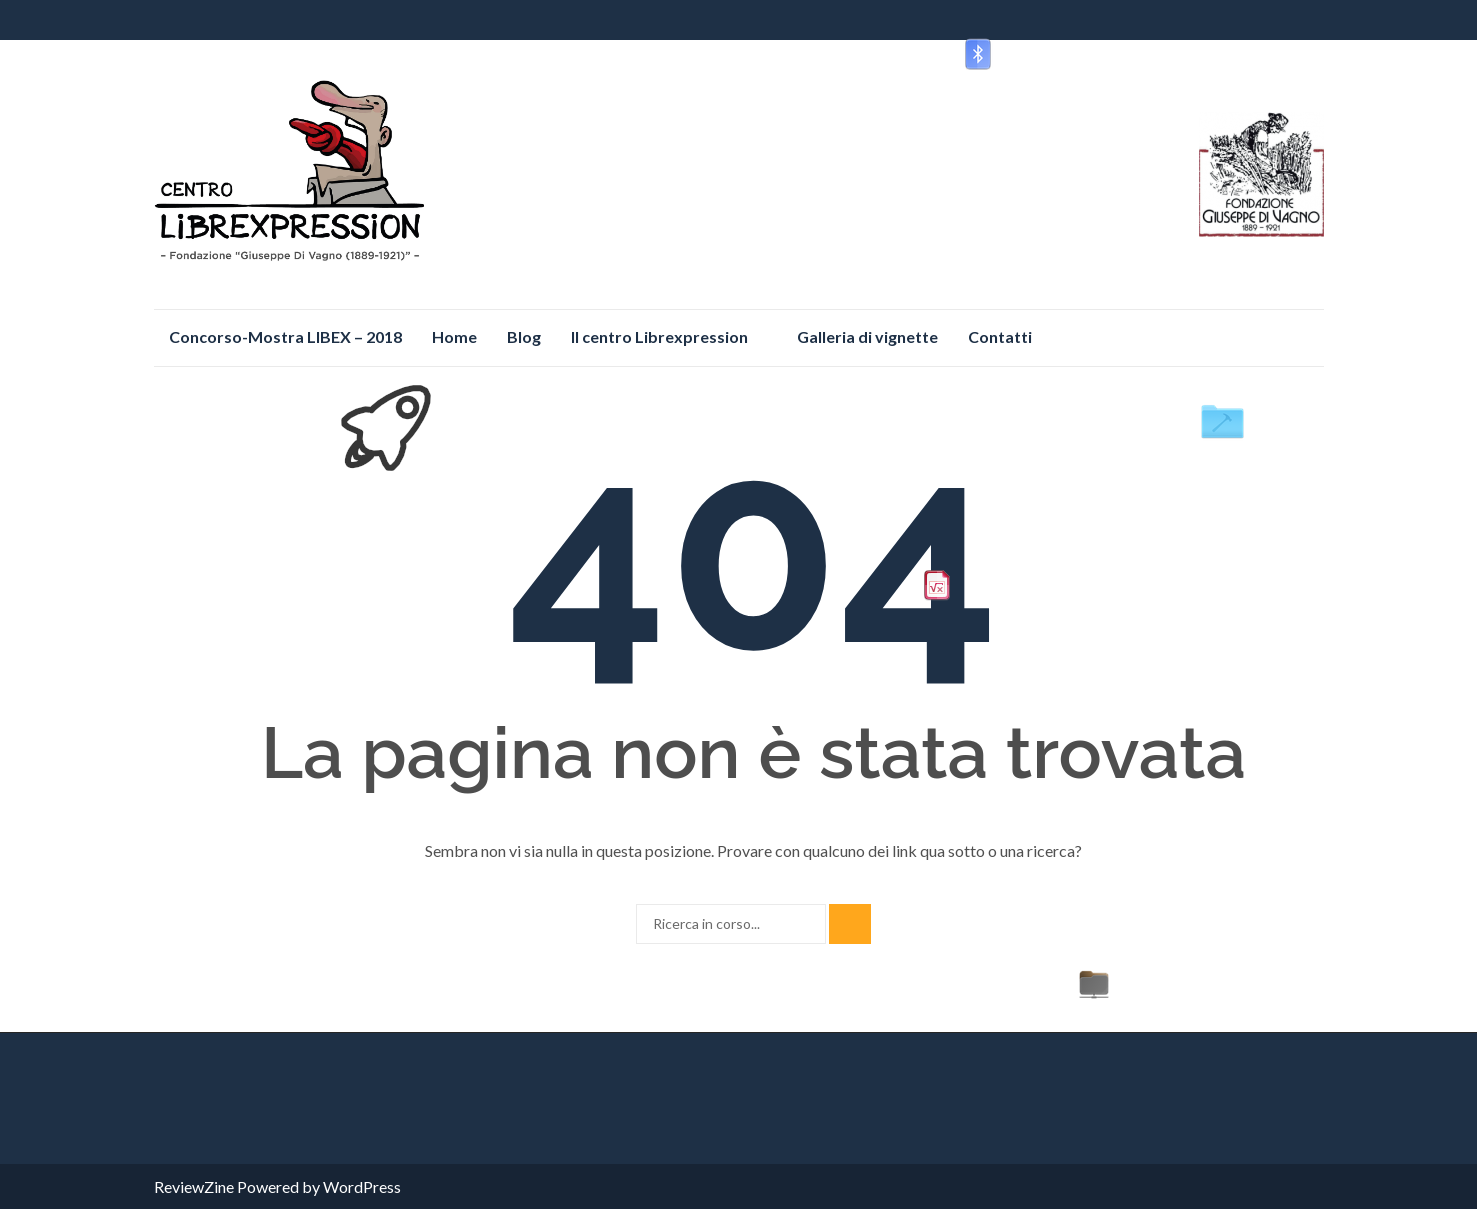 The height and width of the screenshot is (1209, 1477). Describe the element at coordinates (978, 54) in the screenshot. I see `indicates bluetooth is currently active and connected` at that location.